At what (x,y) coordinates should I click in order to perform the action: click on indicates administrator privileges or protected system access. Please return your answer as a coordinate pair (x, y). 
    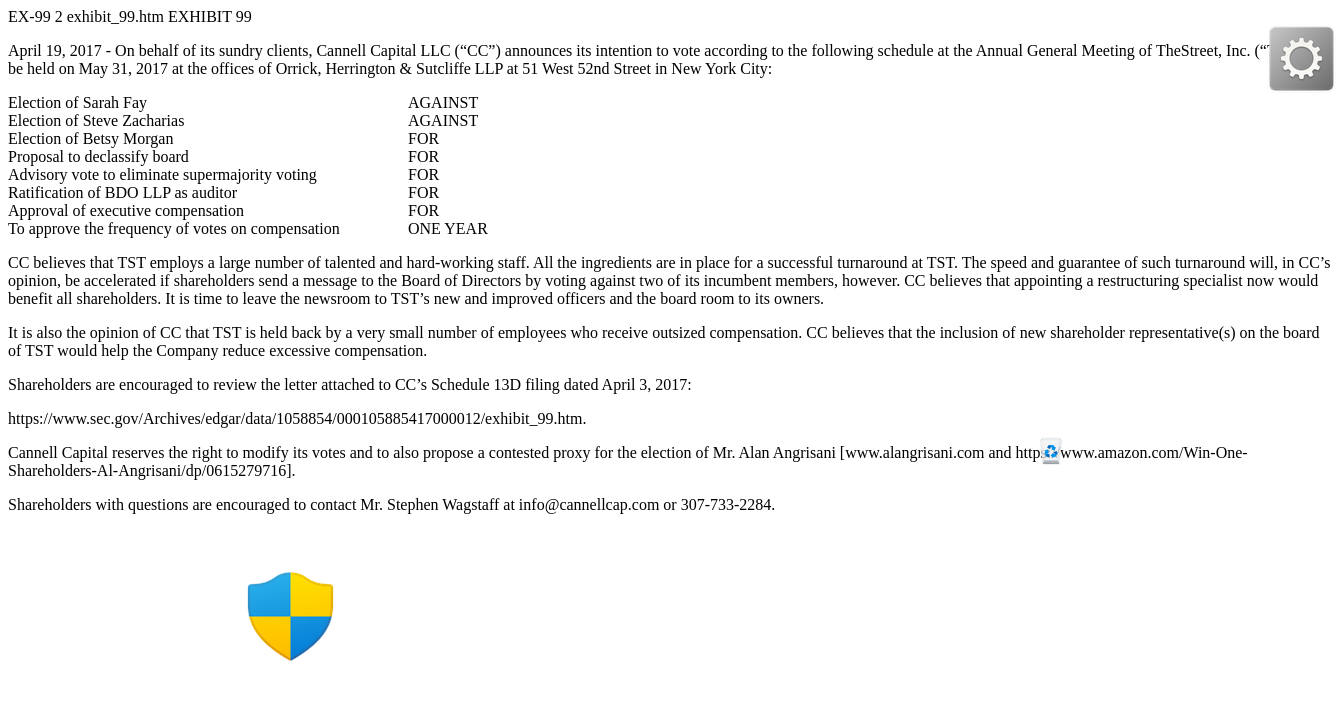
    Looking at the image, I should click on (290, 616).